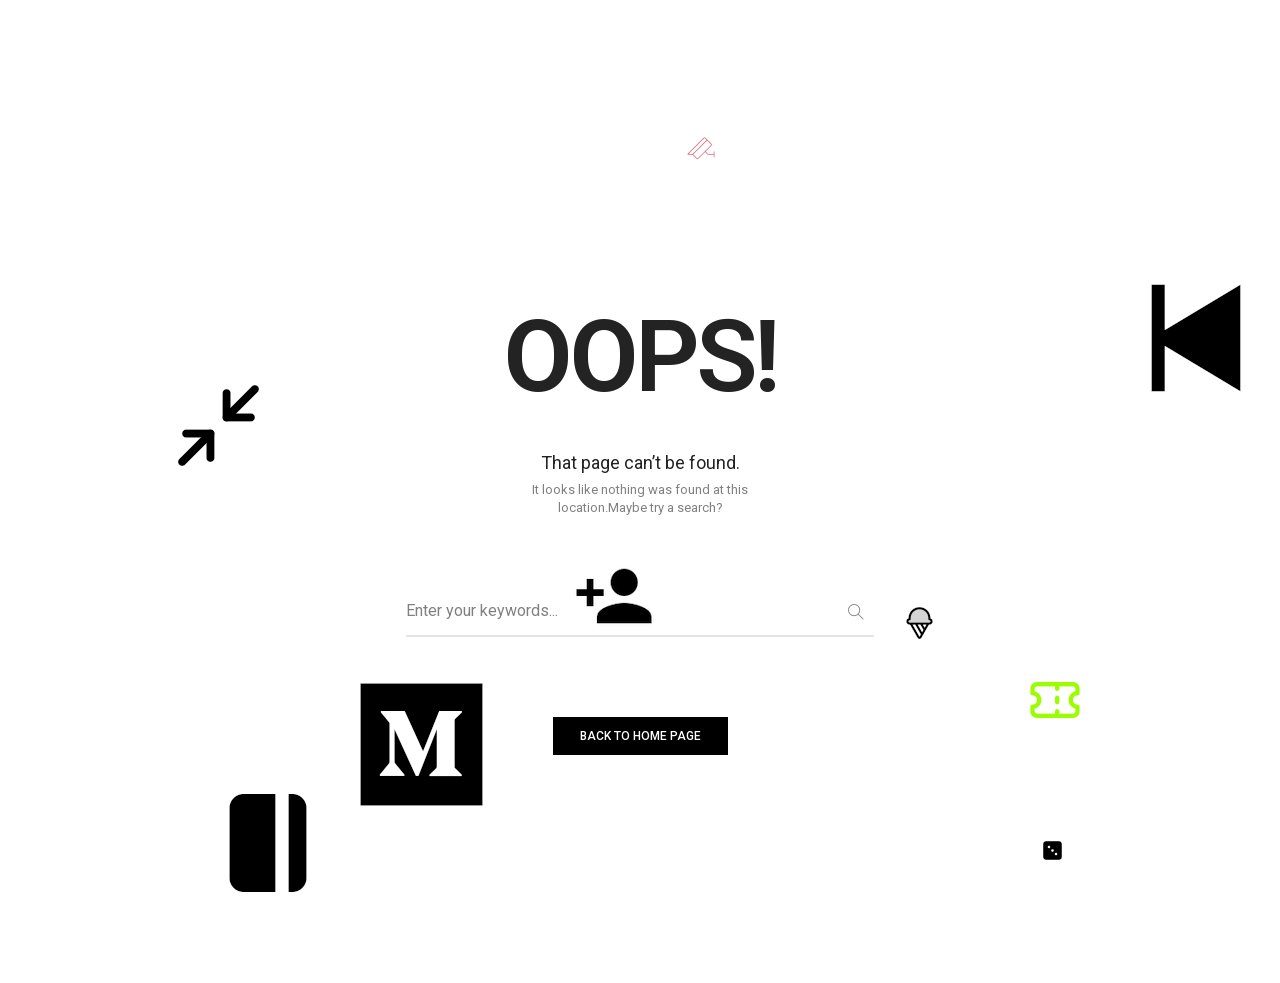 Image resolution: width=1280 pixels, height=983 pixels. Describe the element at coordinates (421, 744) in the screenshot. I see `open the Medium app` at that location.